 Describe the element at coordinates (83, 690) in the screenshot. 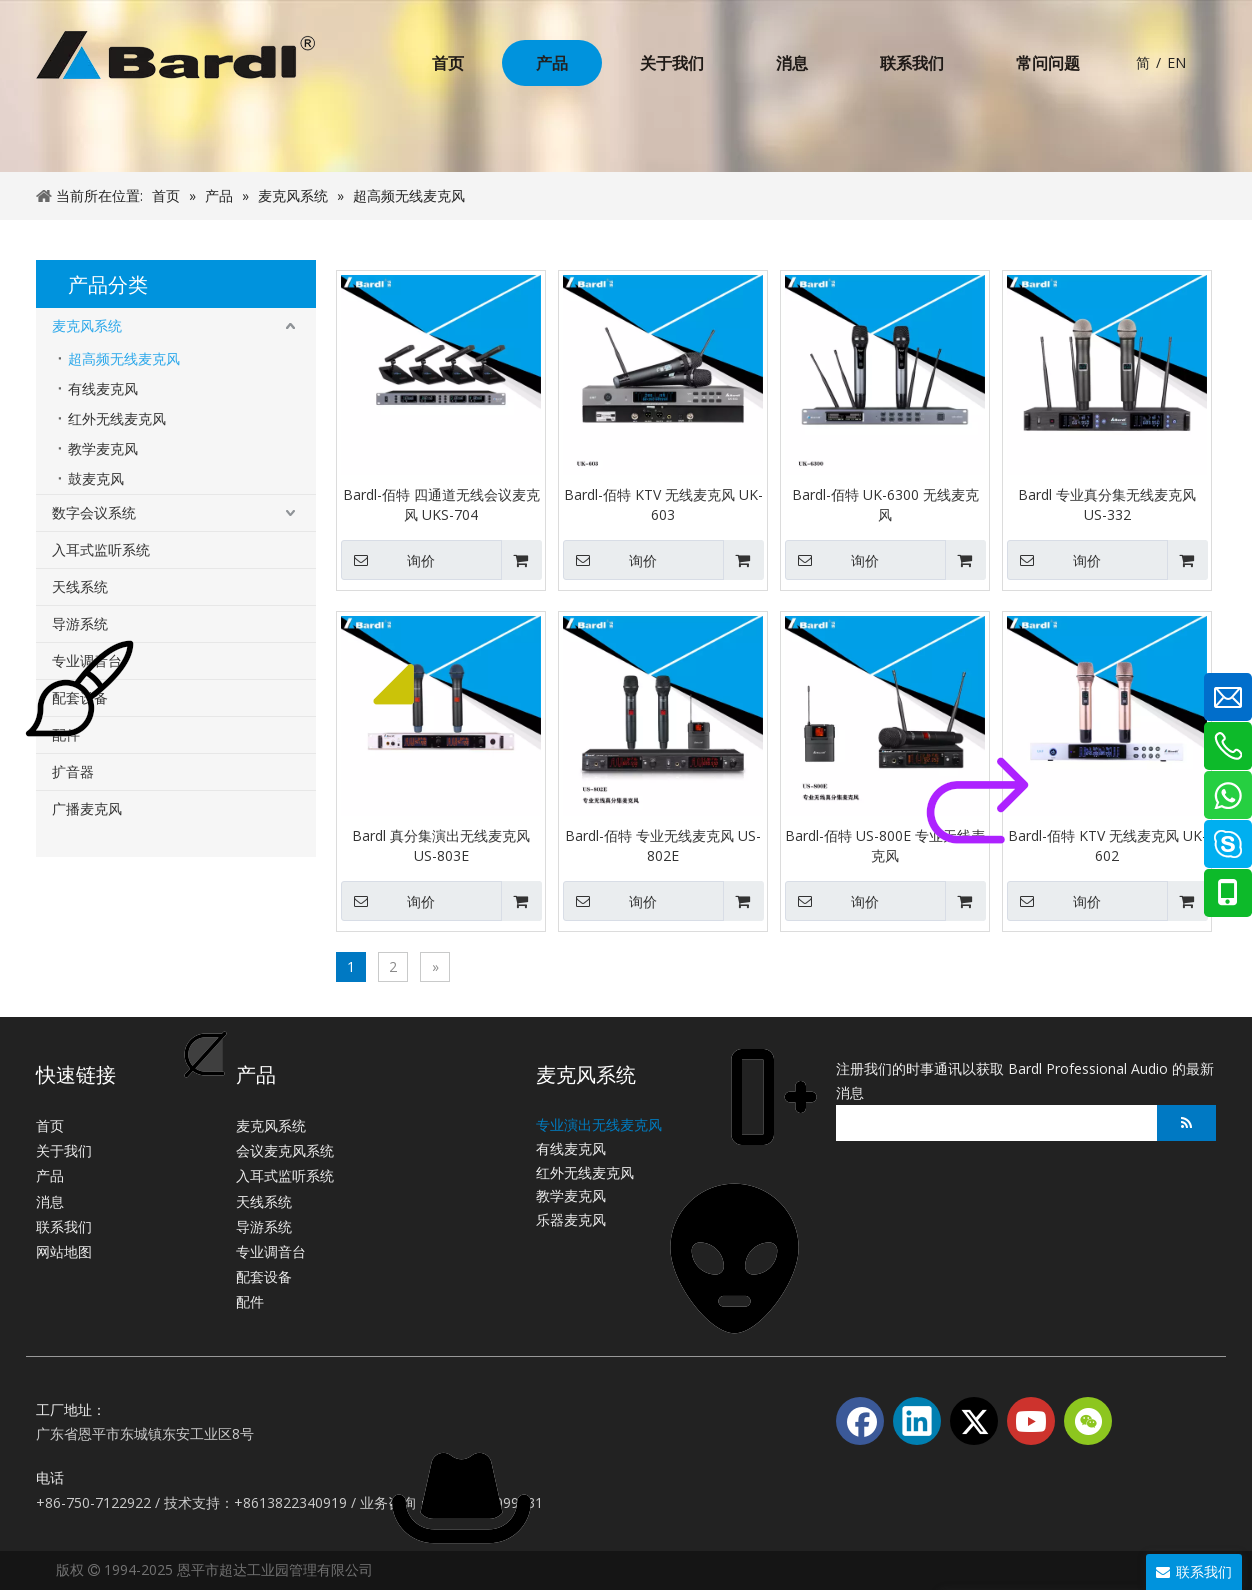

I see `access drawing or painting tools` at that location.